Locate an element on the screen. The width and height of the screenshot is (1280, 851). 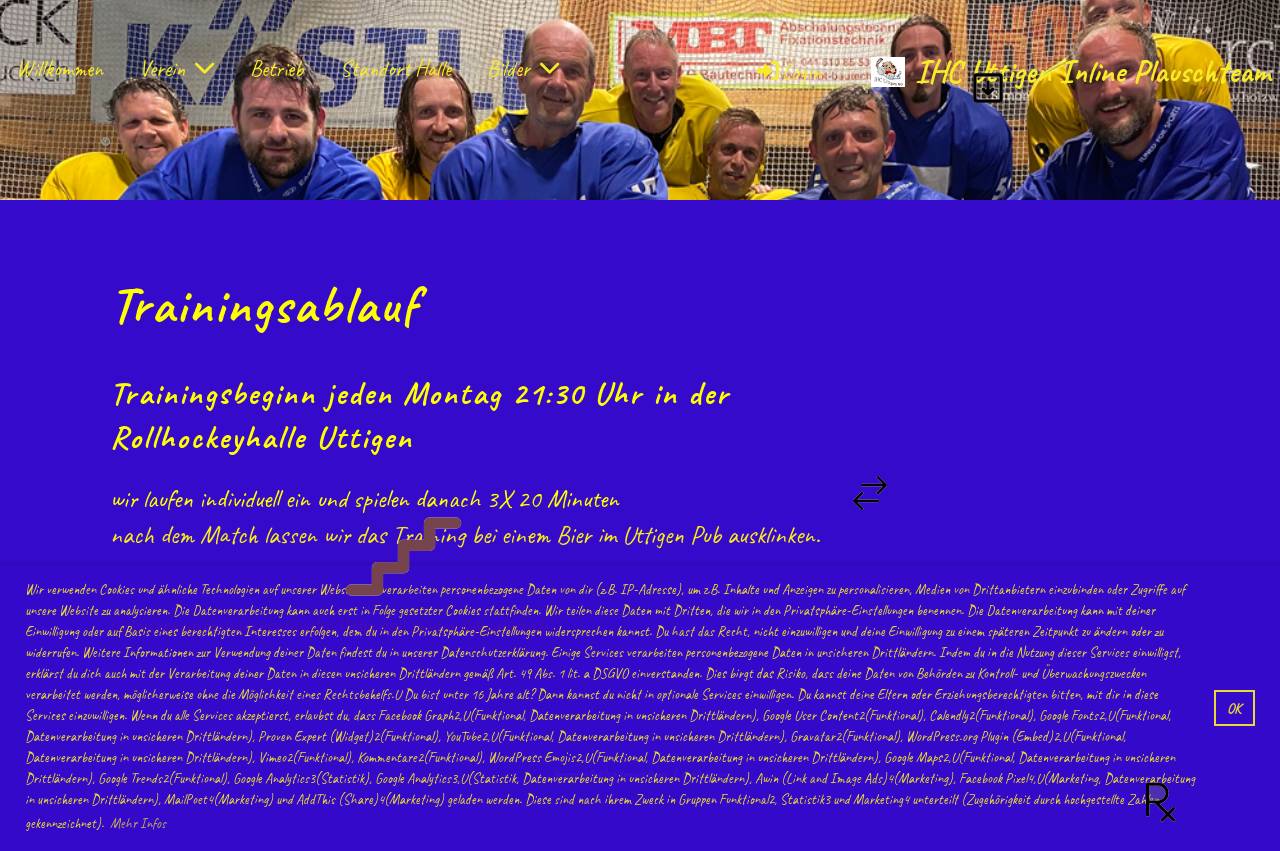
swap or exchange items is located at coordinates (870, 493).